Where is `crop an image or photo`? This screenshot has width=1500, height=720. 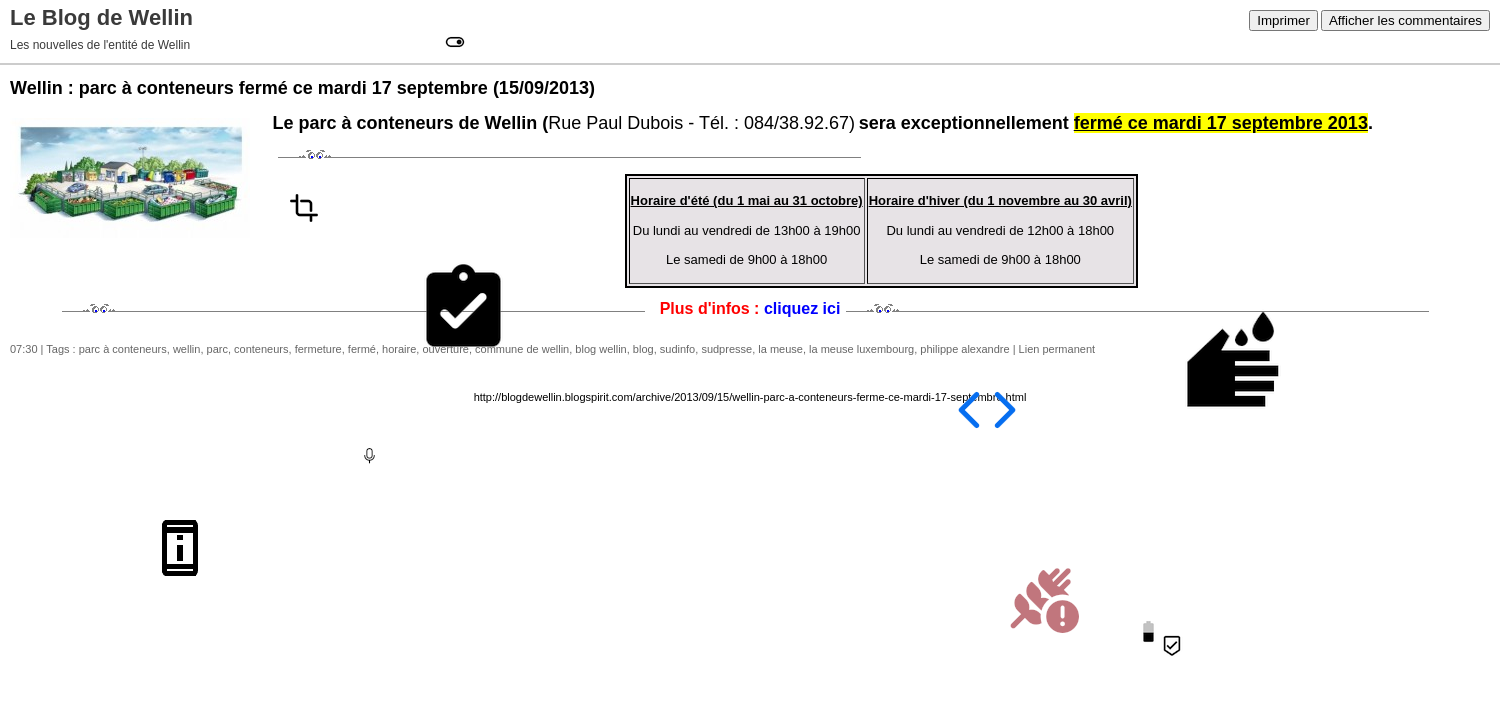
crop an image or photo is located at coordinates (304, 208).